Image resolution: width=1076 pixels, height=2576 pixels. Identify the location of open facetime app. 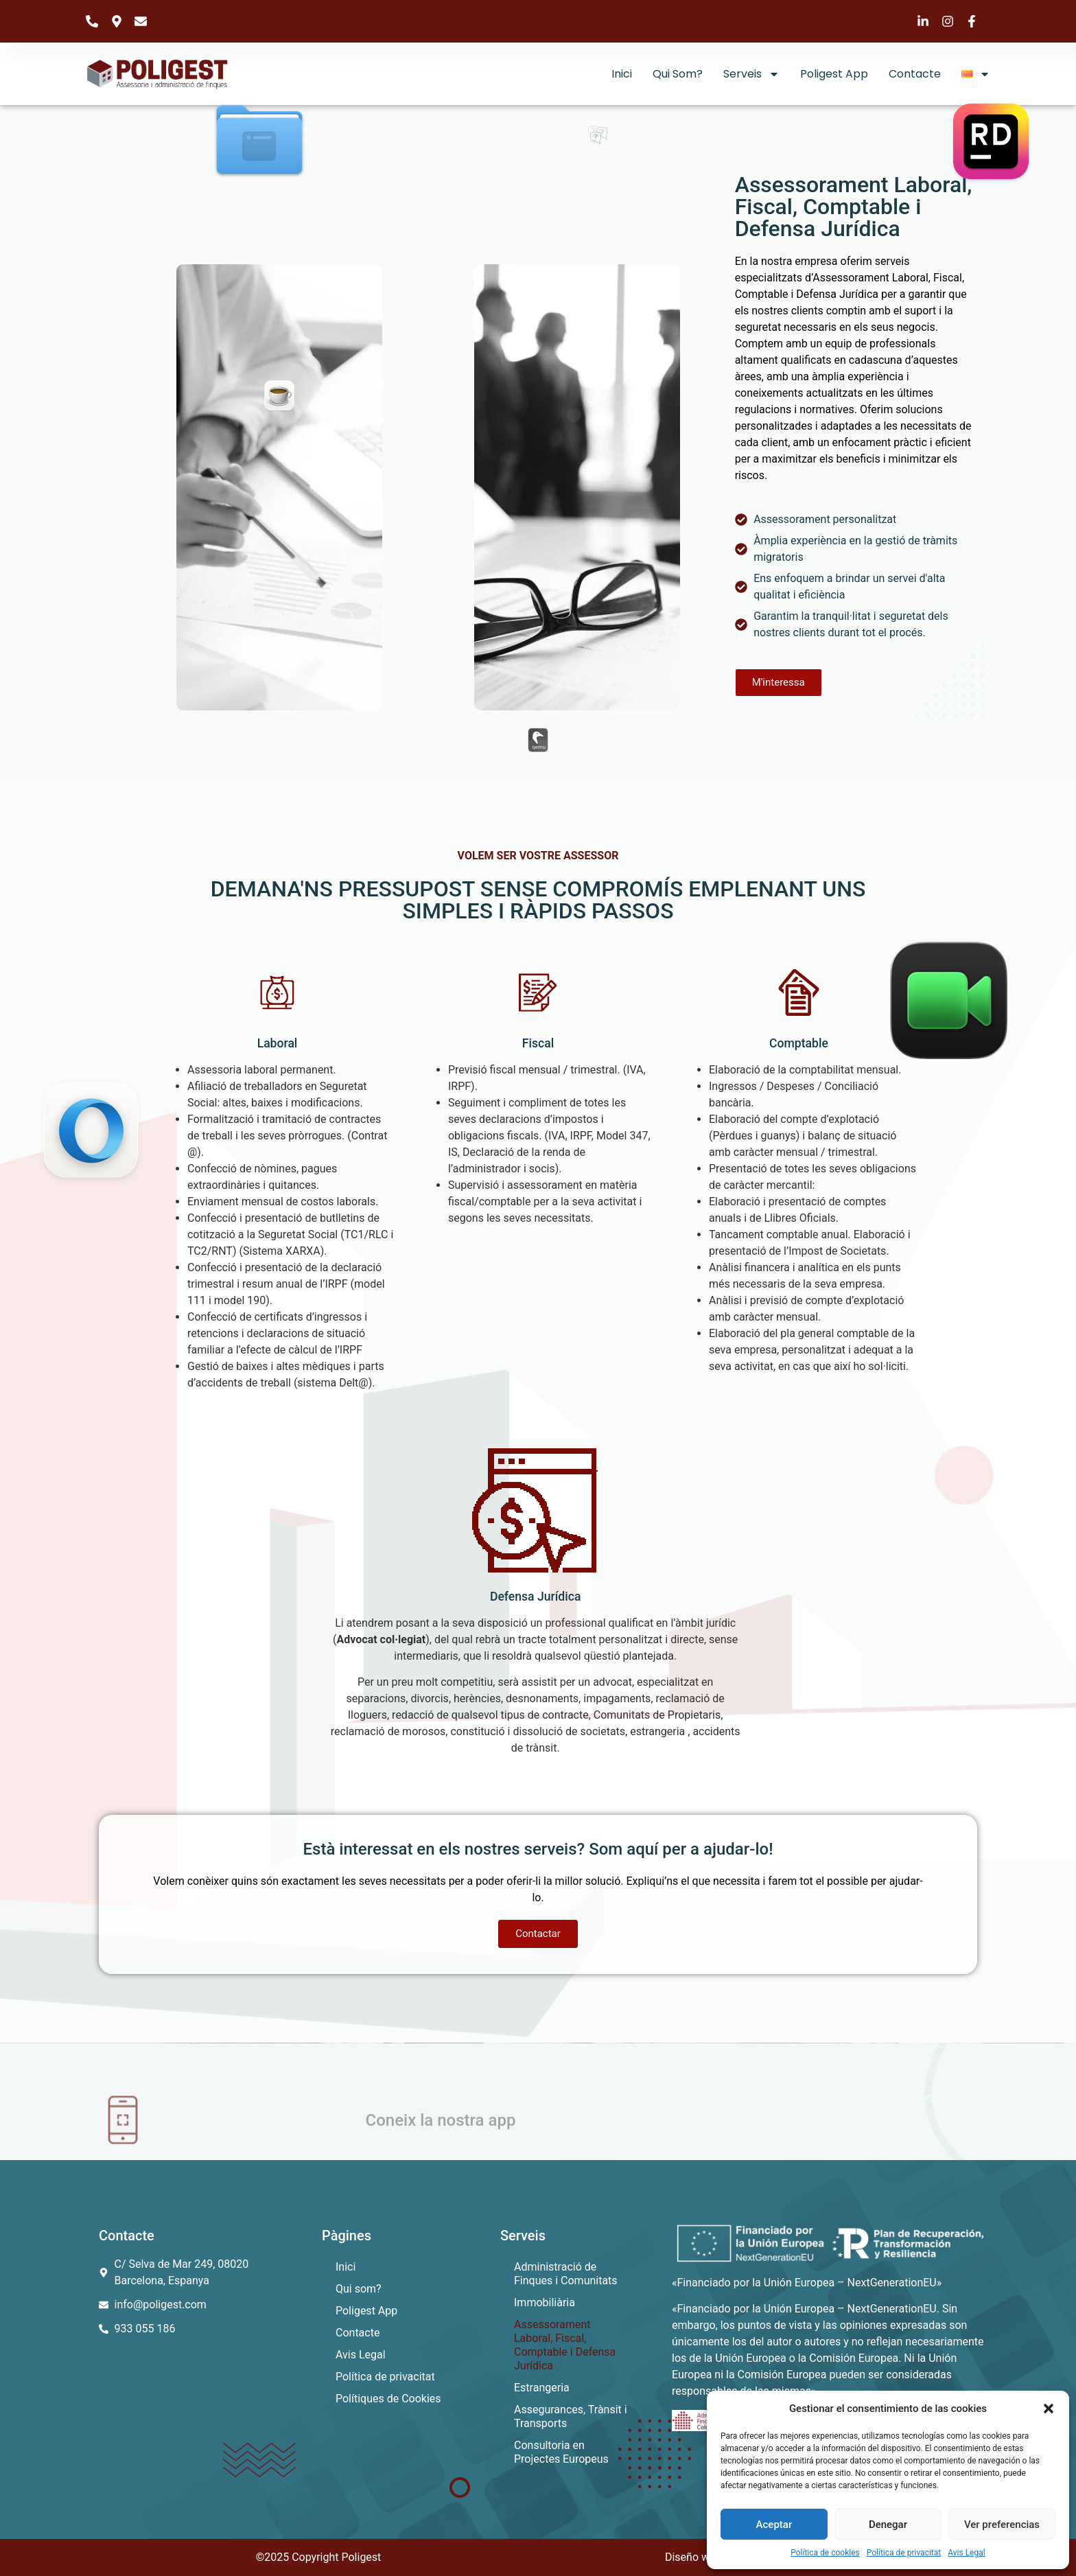
(948, 1000).